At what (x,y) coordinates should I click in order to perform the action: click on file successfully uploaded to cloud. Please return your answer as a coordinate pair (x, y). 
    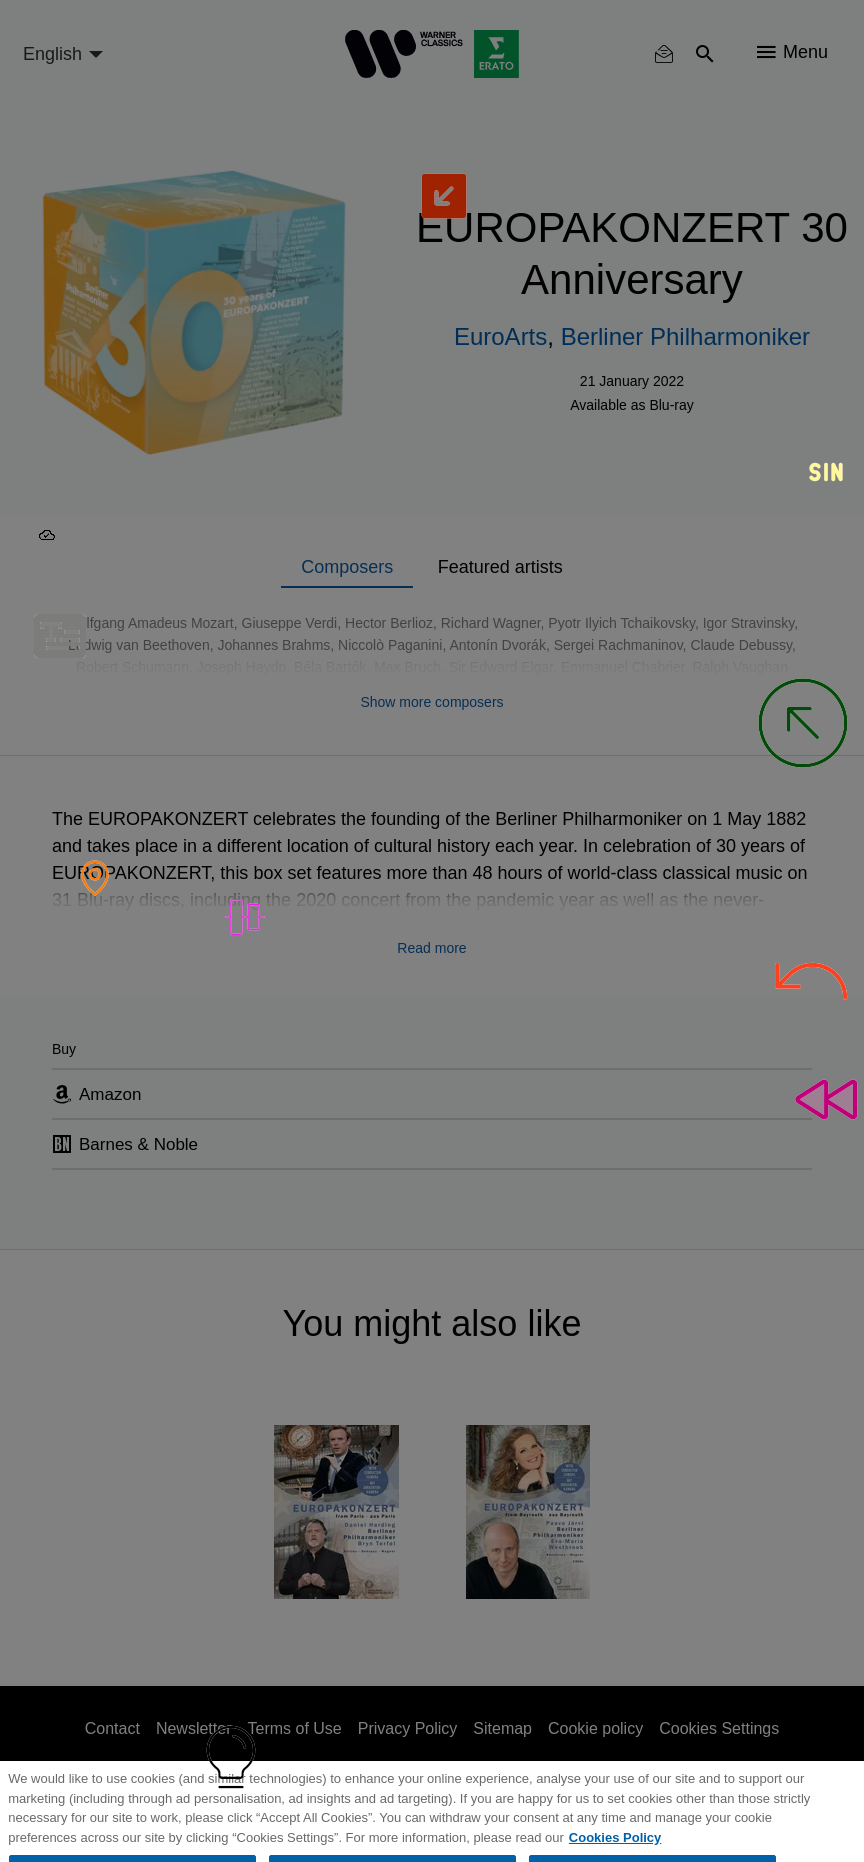
    Looking at the image, I should click on (47, 535).